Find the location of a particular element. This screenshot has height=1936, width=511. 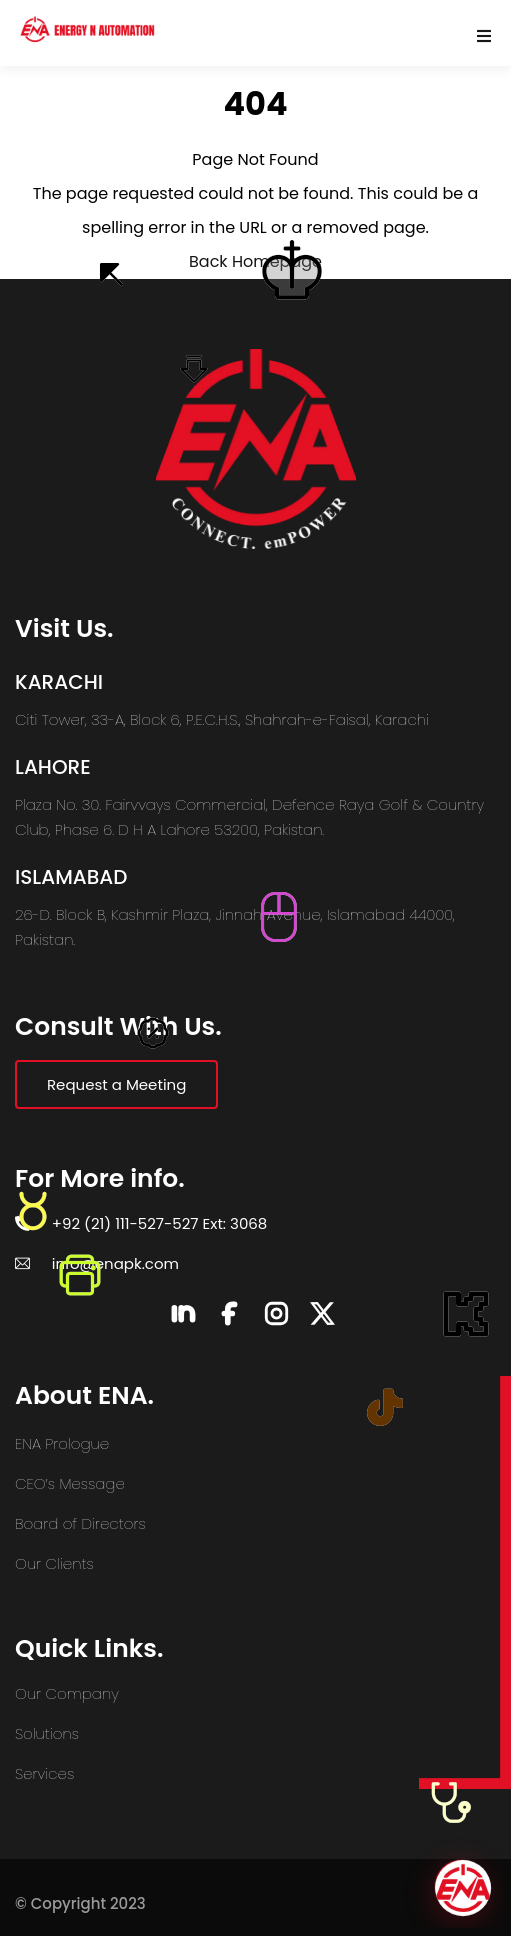

access health or medical features is located at coordinates (449, 1801).